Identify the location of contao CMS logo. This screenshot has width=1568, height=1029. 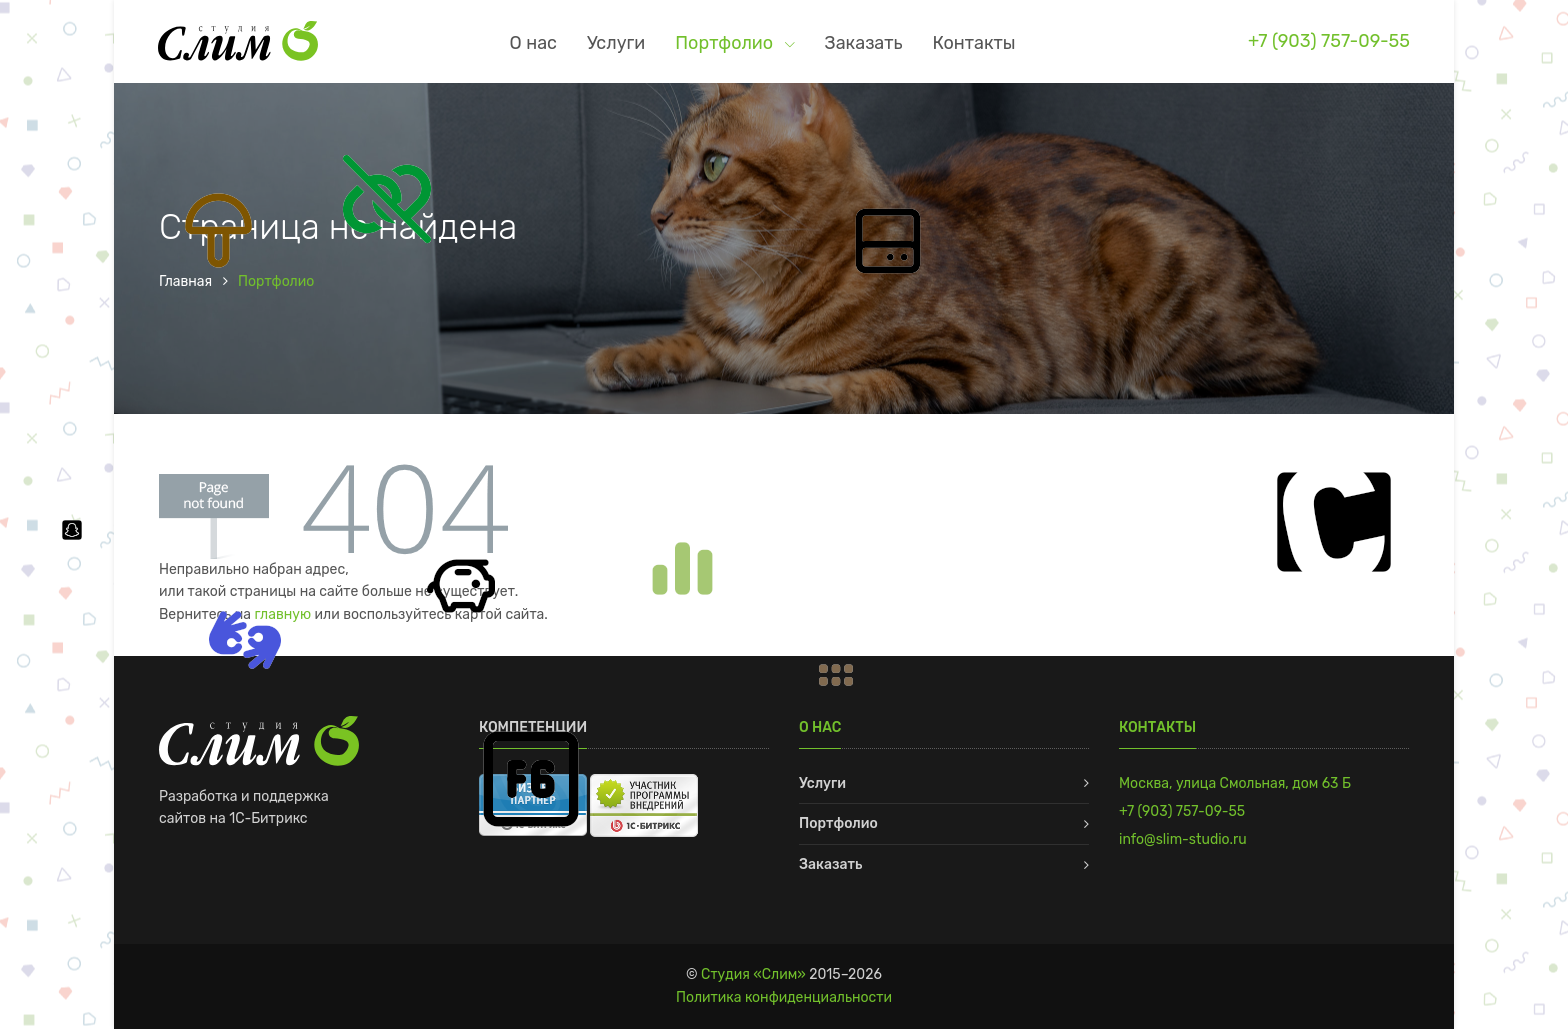
(1334, 522).